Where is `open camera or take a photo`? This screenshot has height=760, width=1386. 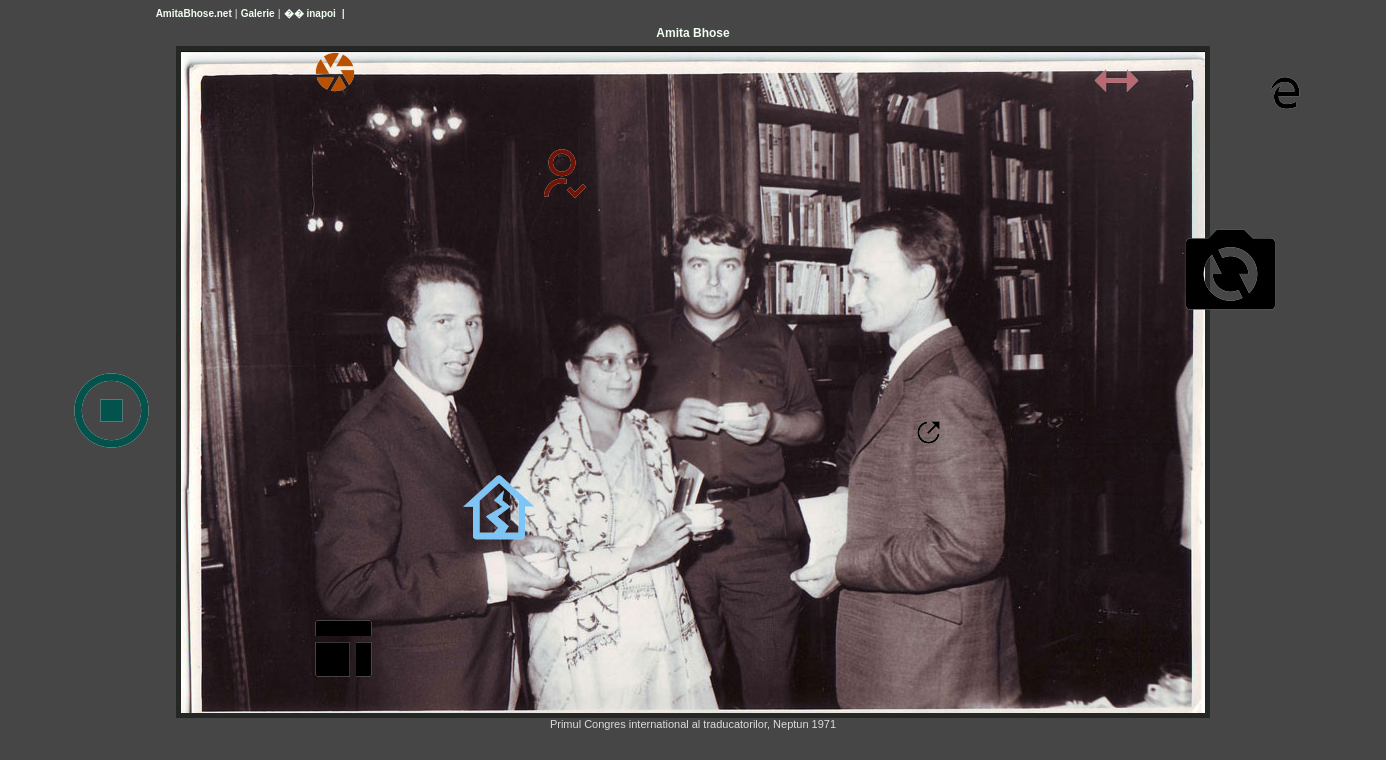
open camera or take a photo is located at coordinates (335, 72).